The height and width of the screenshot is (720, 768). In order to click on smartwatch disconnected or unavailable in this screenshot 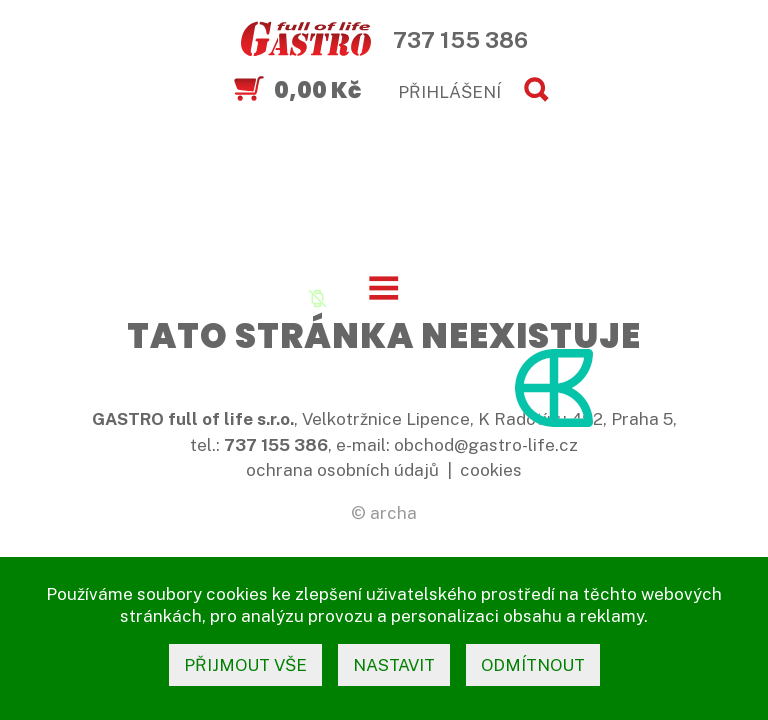, I will do `click(317, 298)`.